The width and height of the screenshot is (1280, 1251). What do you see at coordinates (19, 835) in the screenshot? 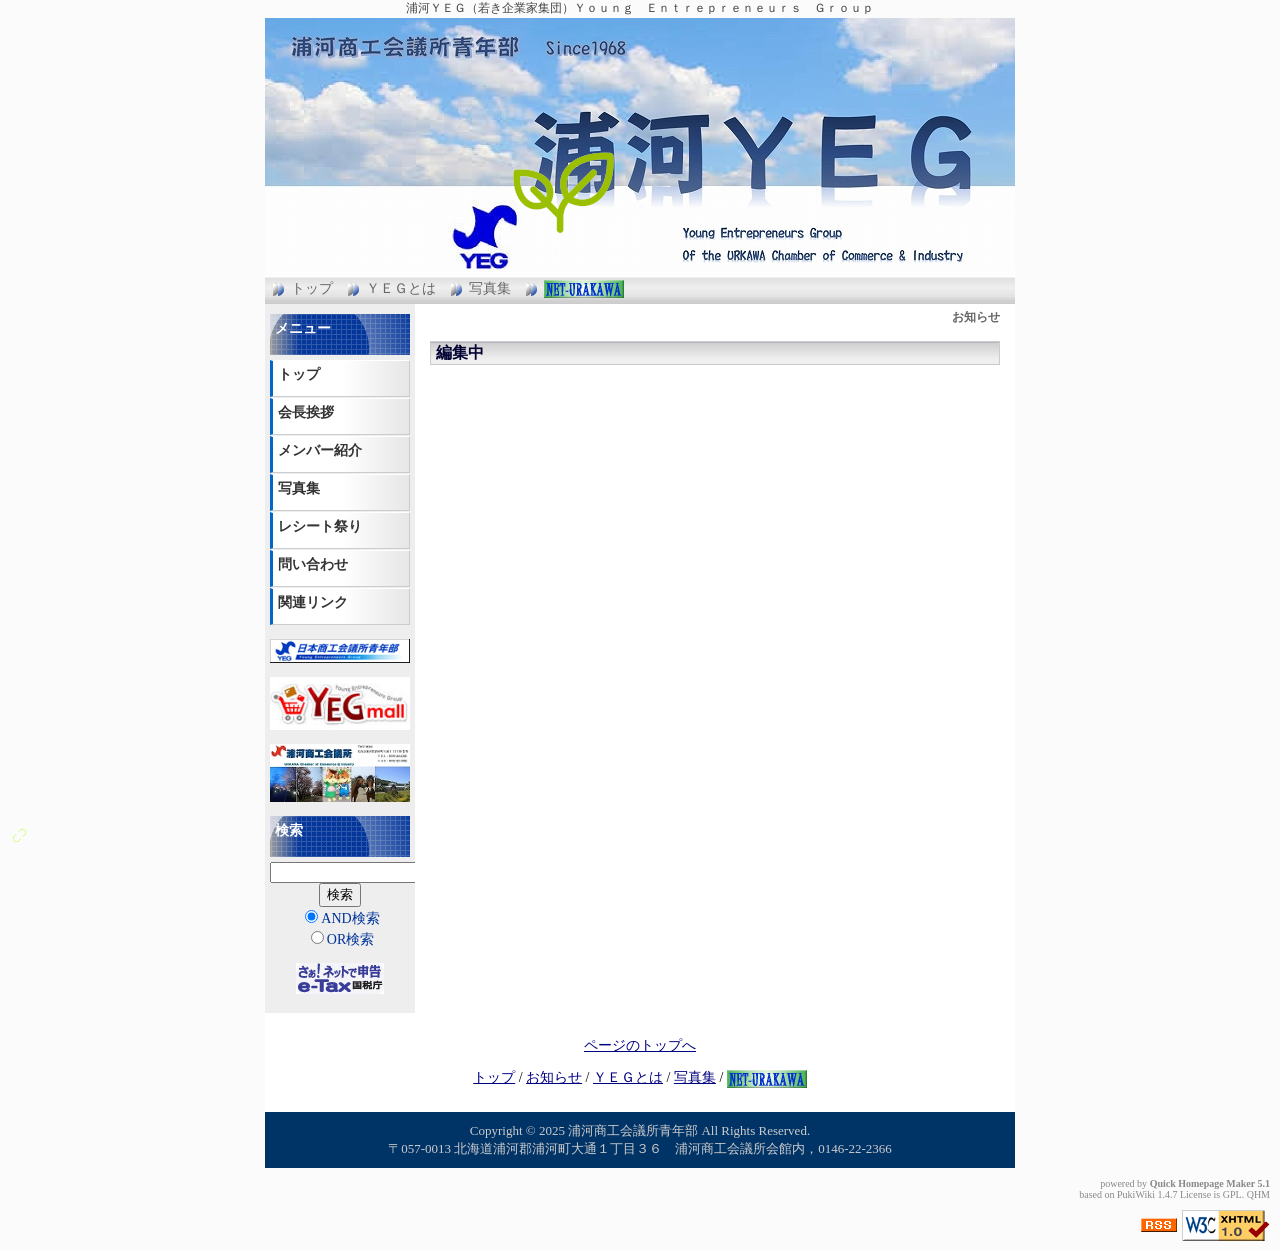
I see `unlink or break a connection` at bounding box center [19, 835].